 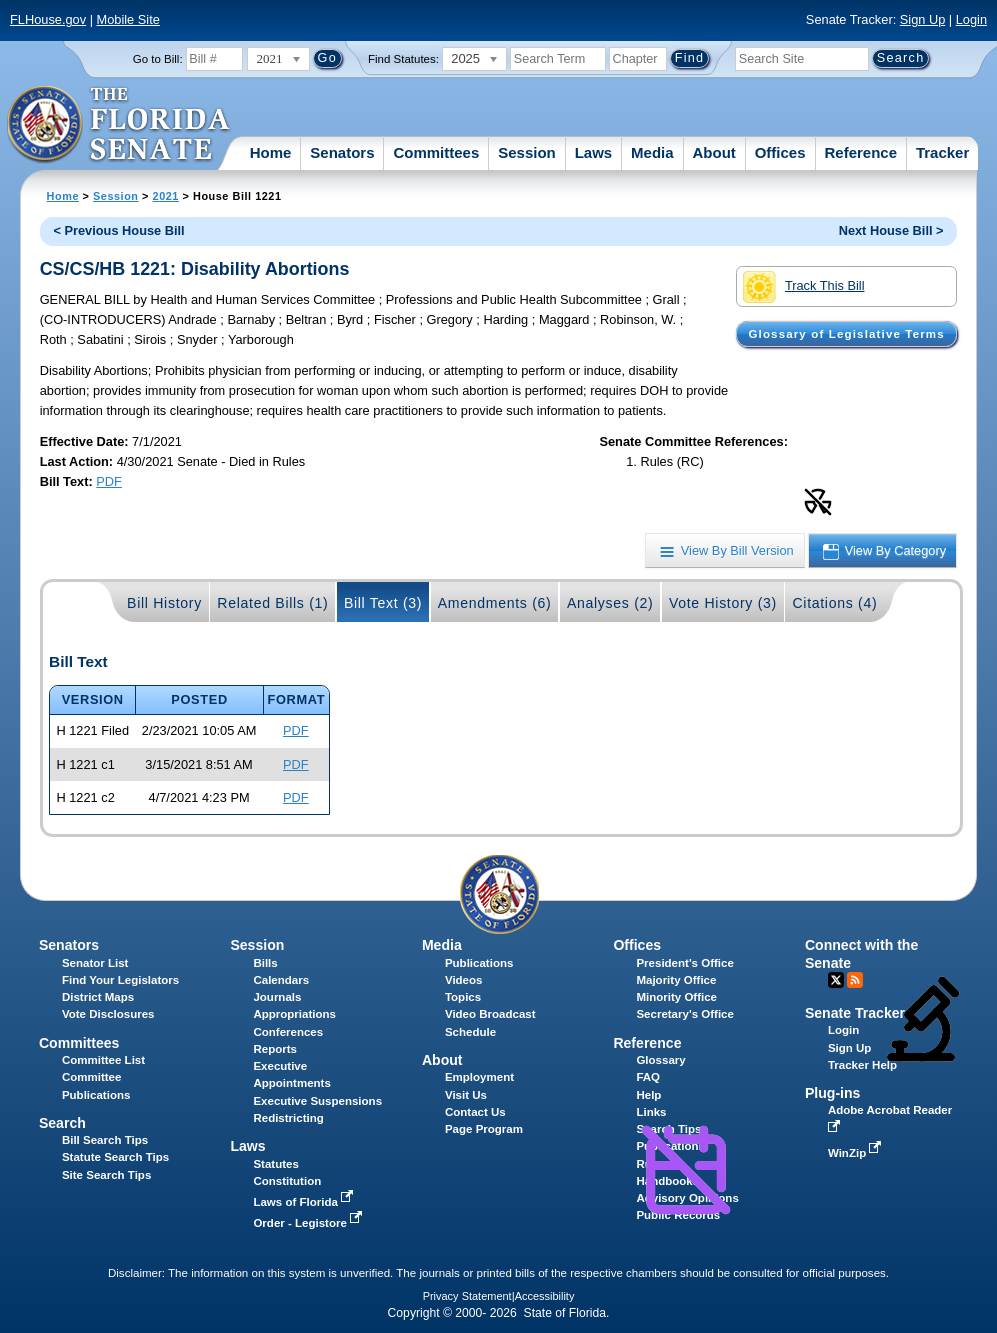 What do you see at coordinates (686, 1170) in the screenshot?
I see `disable calendar or scheduling features` at bounding box center [686, 1170].